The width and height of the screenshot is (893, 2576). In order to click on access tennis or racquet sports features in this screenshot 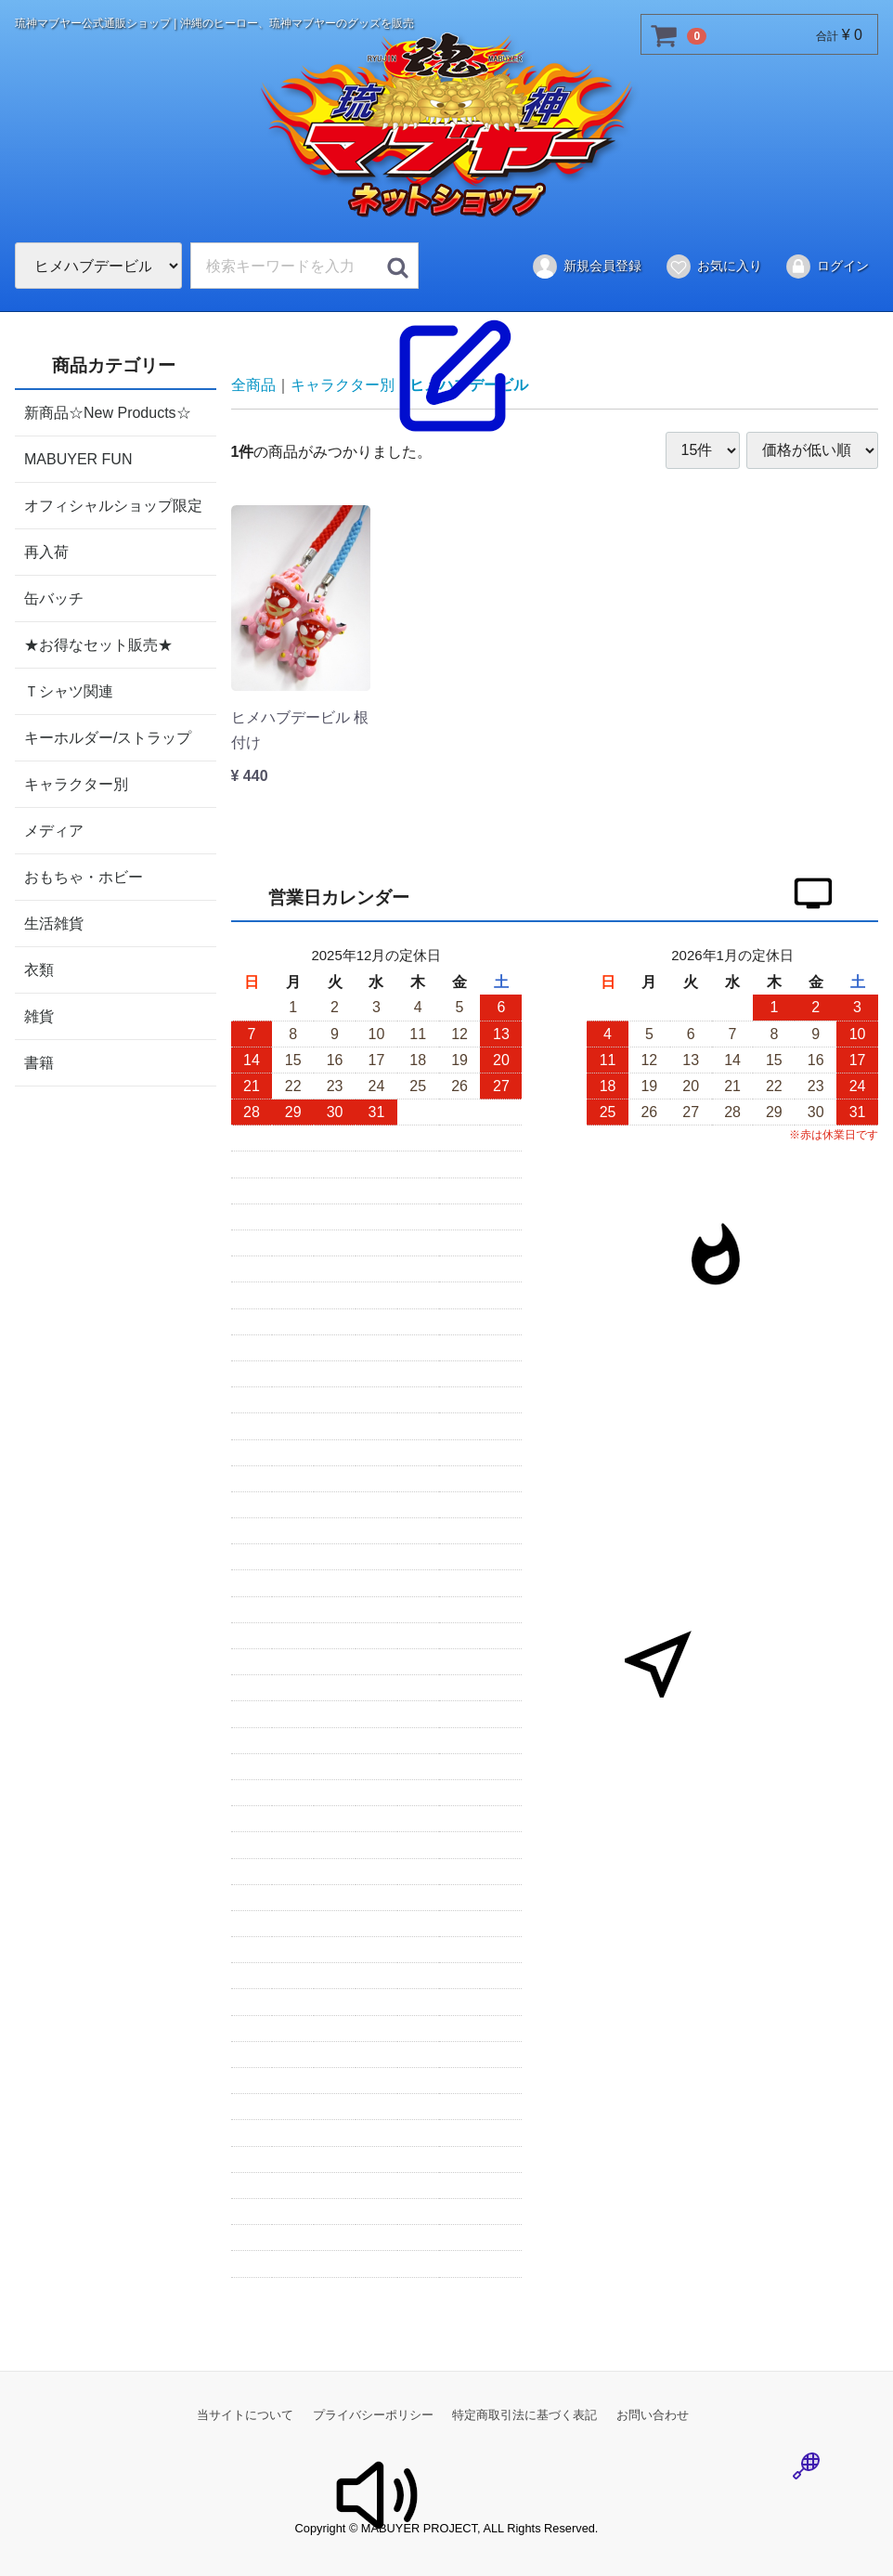, I will do `click(806, 2466)`.